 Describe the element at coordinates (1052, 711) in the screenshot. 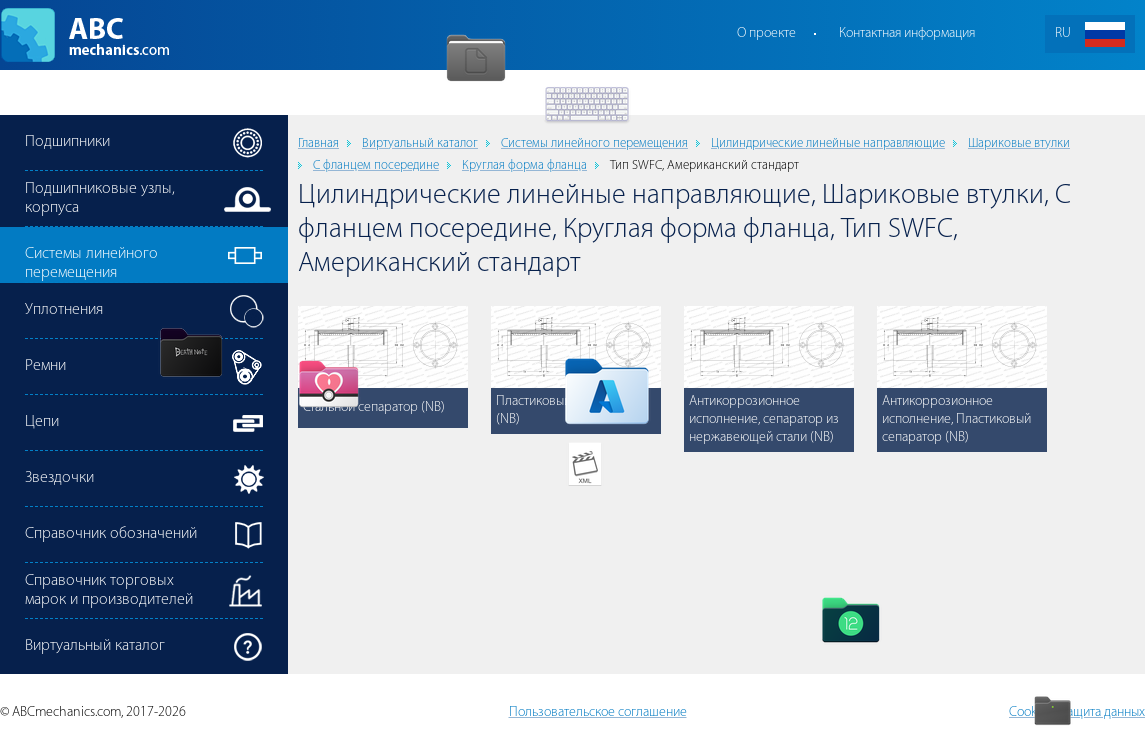

I see `access network server files` at that location.